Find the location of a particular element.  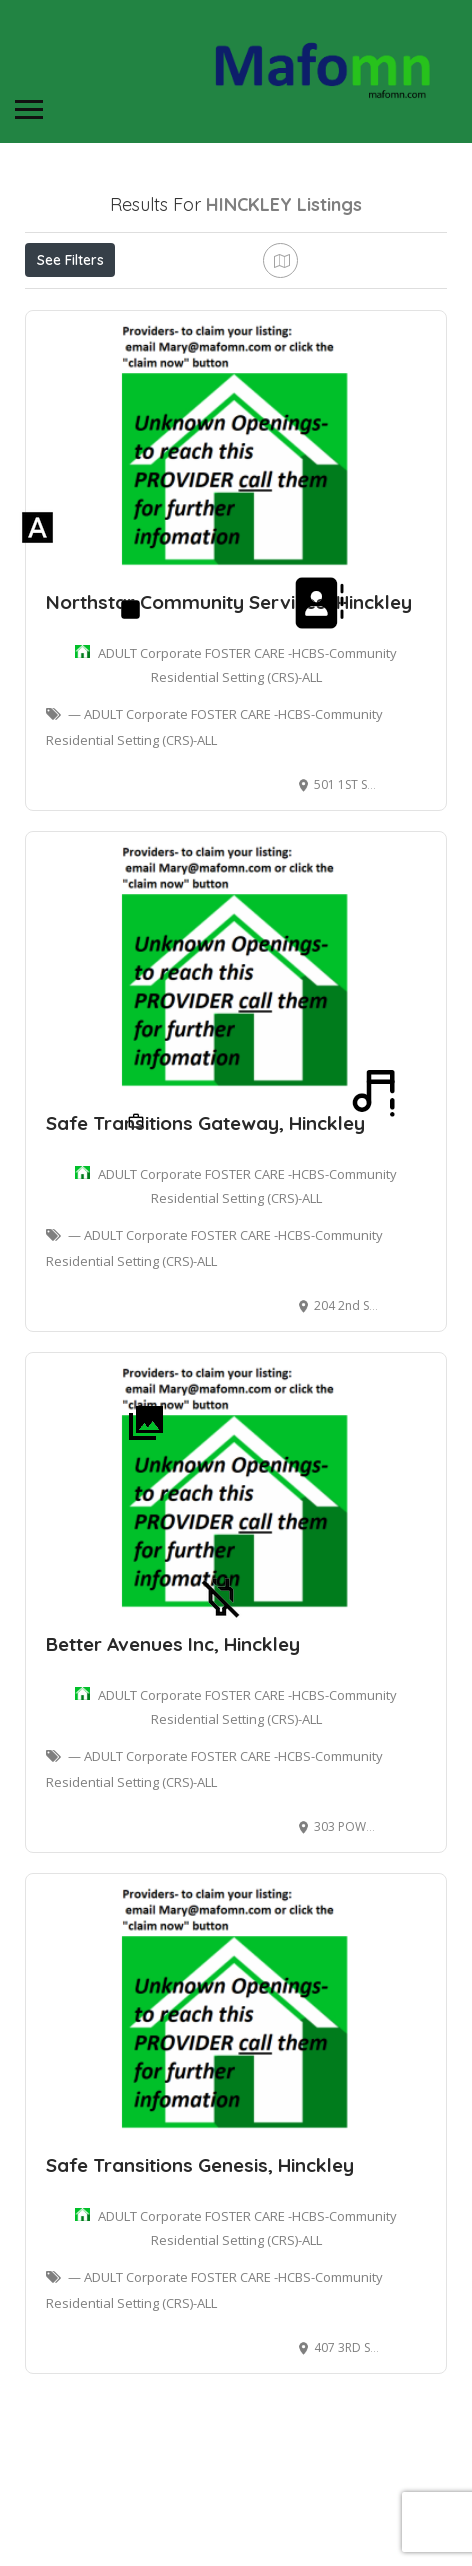

download or install a new font is located at coordinates (37, 527).